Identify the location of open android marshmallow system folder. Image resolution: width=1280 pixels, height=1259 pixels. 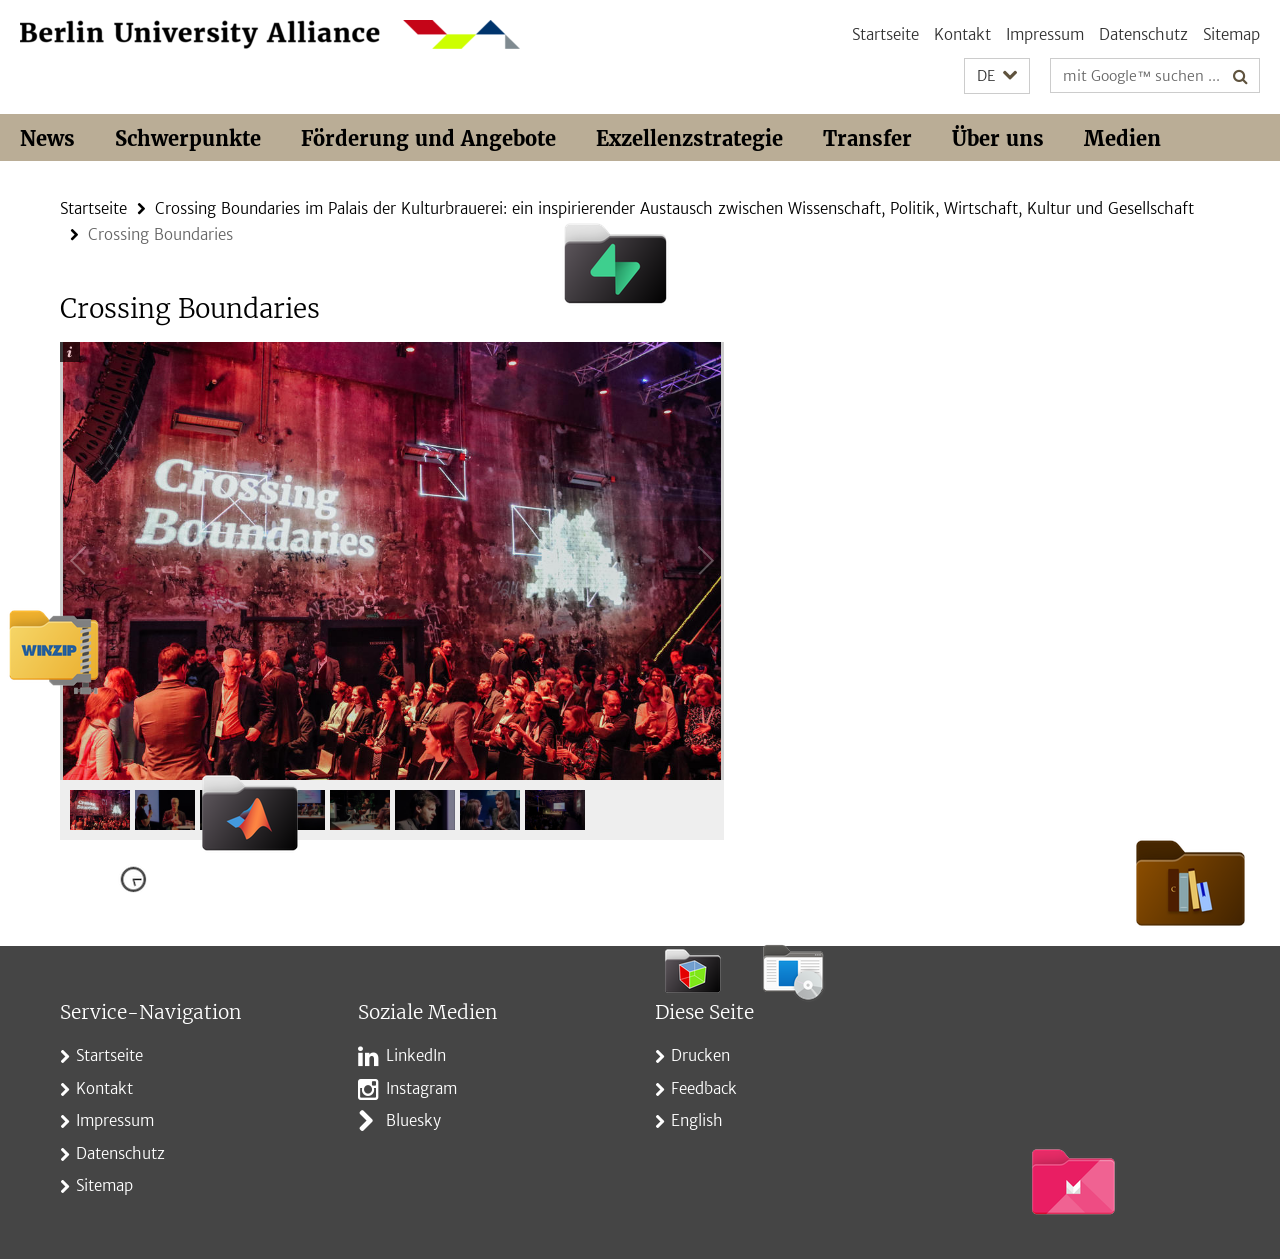
(1073, 1184).